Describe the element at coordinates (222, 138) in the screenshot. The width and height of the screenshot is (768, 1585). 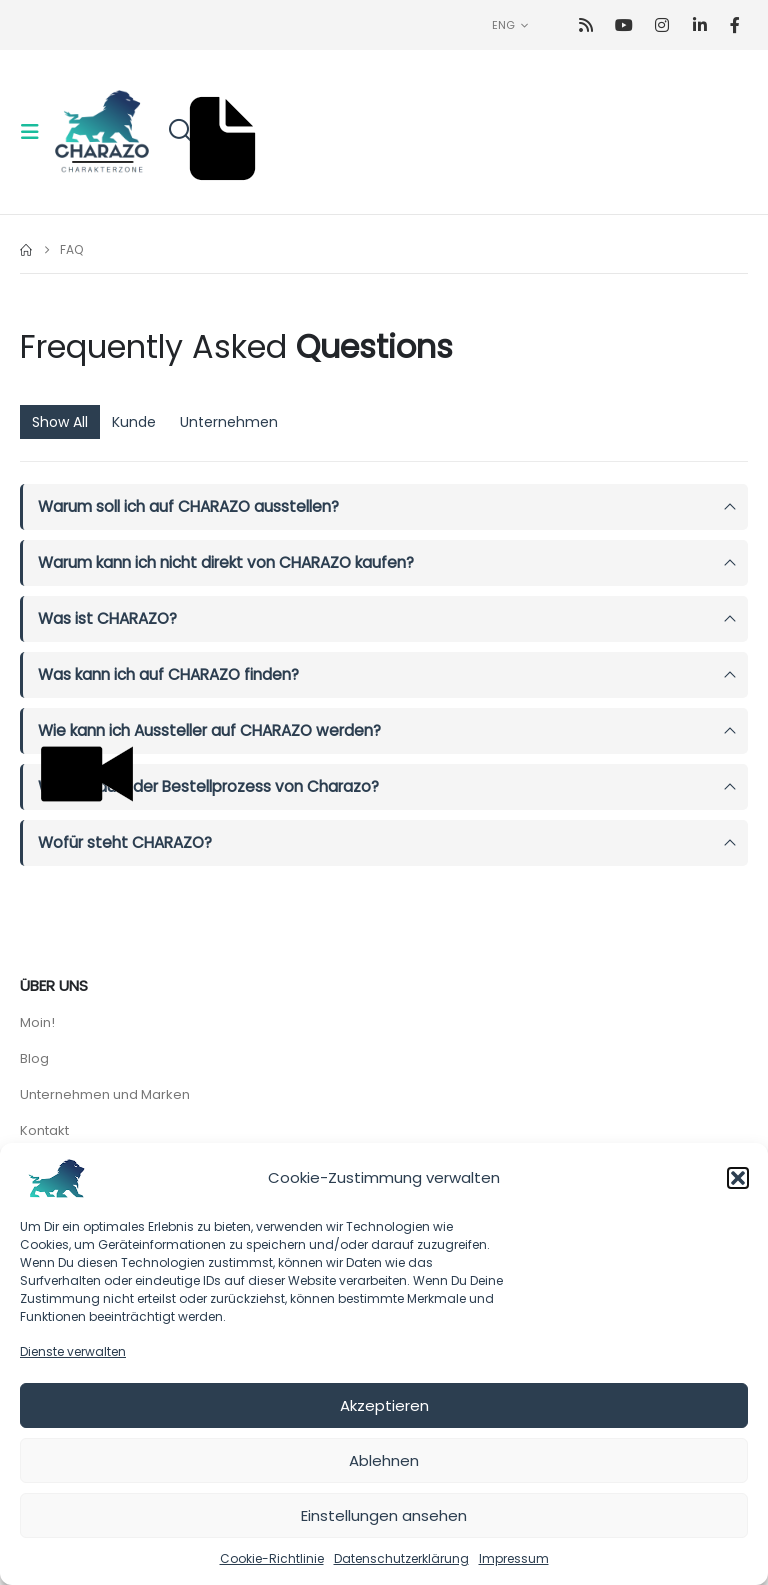
I see `view document or file` at that location.